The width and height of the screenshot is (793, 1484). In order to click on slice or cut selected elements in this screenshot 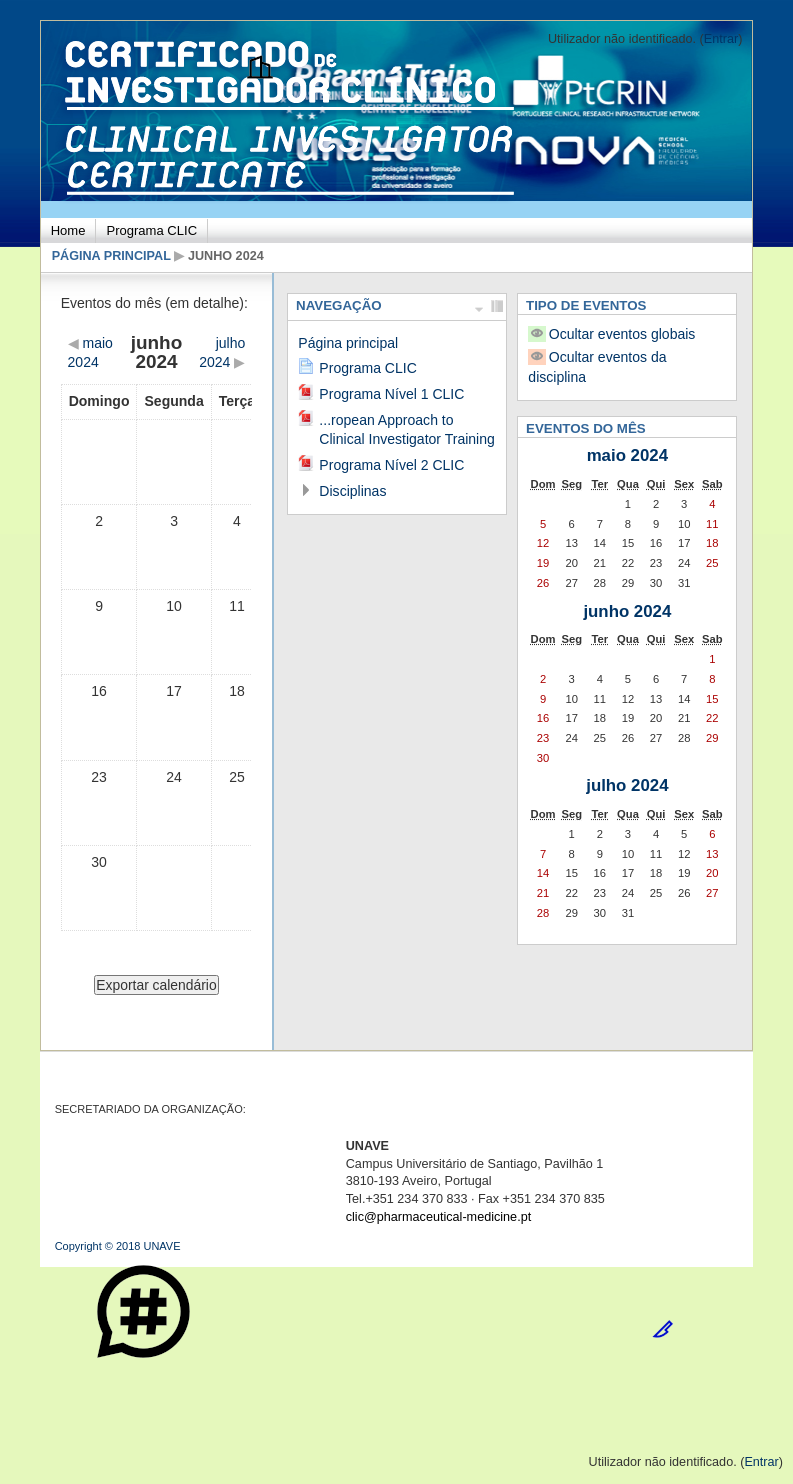, I will do `click(663, 1329)`.